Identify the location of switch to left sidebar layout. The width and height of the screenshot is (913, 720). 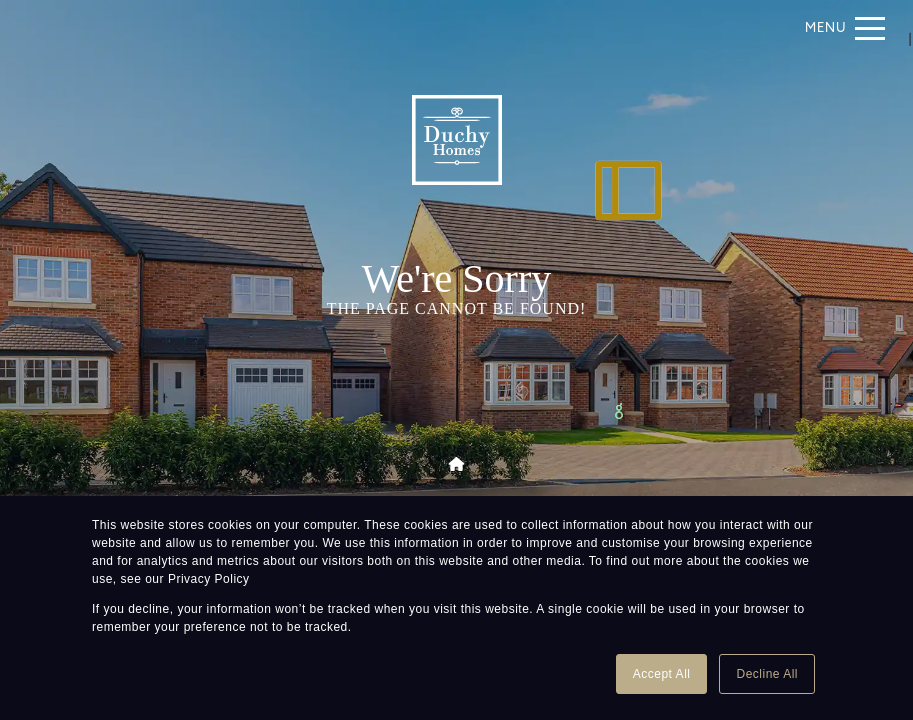
(628, 190).